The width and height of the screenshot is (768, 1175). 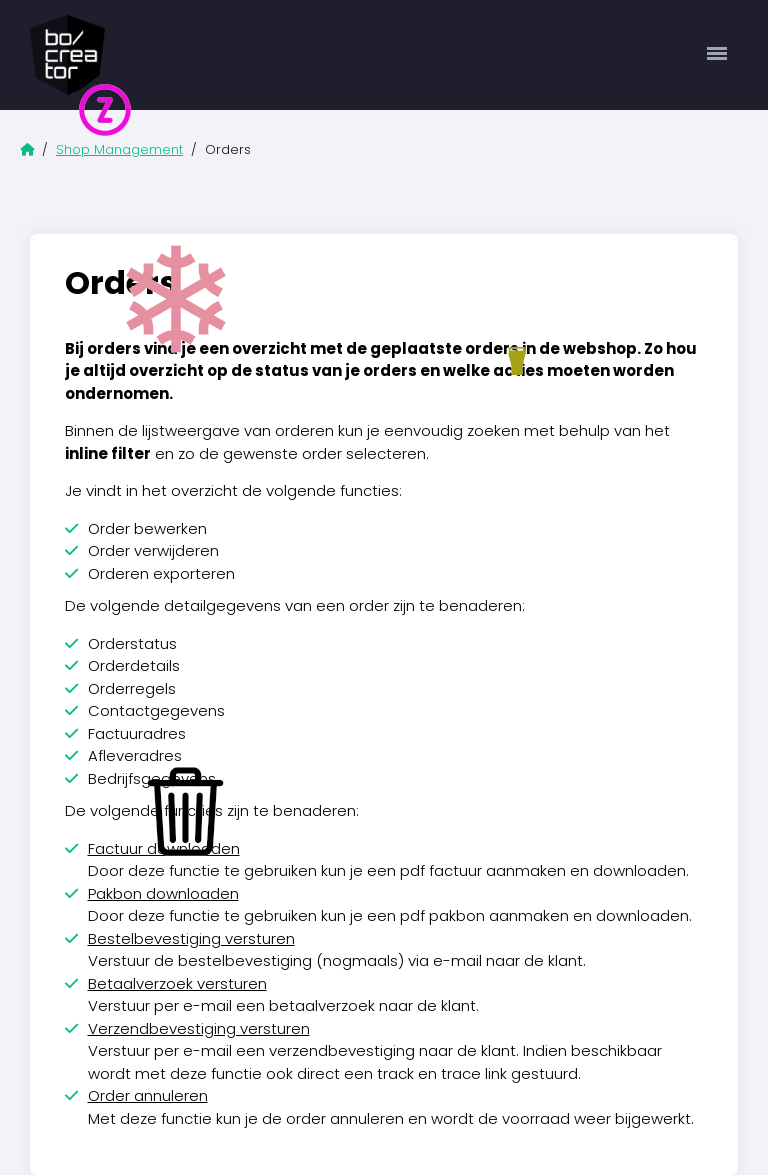 What do you see at coordinates (176, 299) in the screenshot?
I see `indicates cold or winter weather conditions` at bounding box center [176, 299].